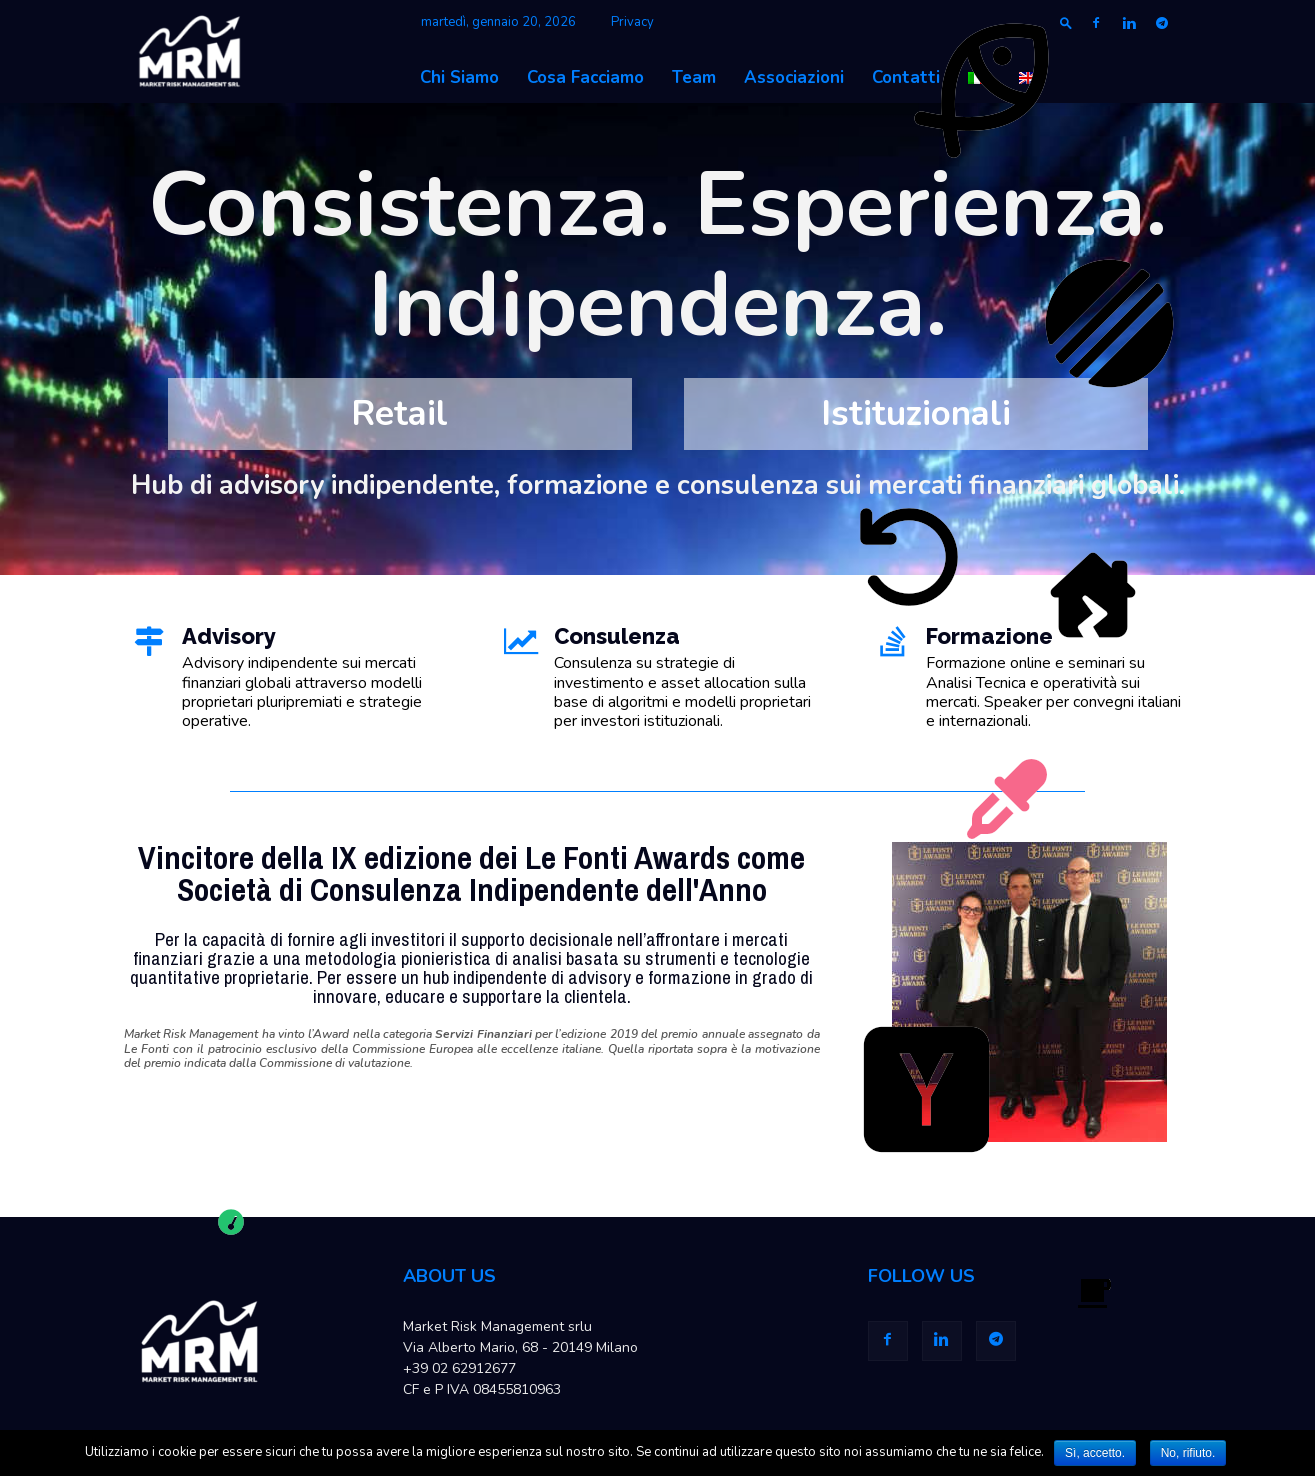 The image size is (1315, 1476). I want to click on indicates property damage or structural issues, so click(1093, 595).